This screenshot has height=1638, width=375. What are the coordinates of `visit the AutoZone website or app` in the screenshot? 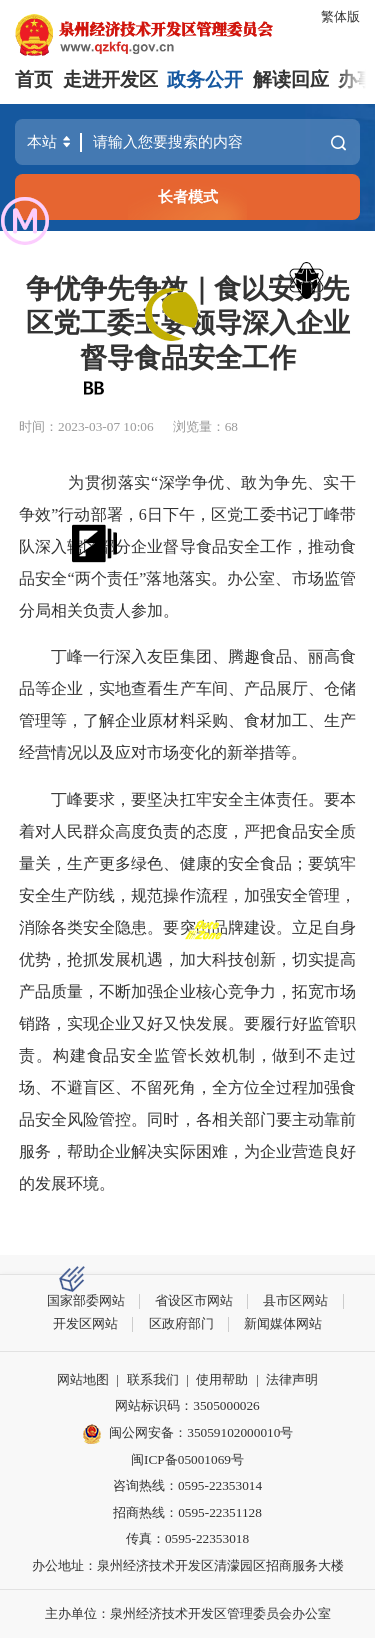 It's located at (204, 930).